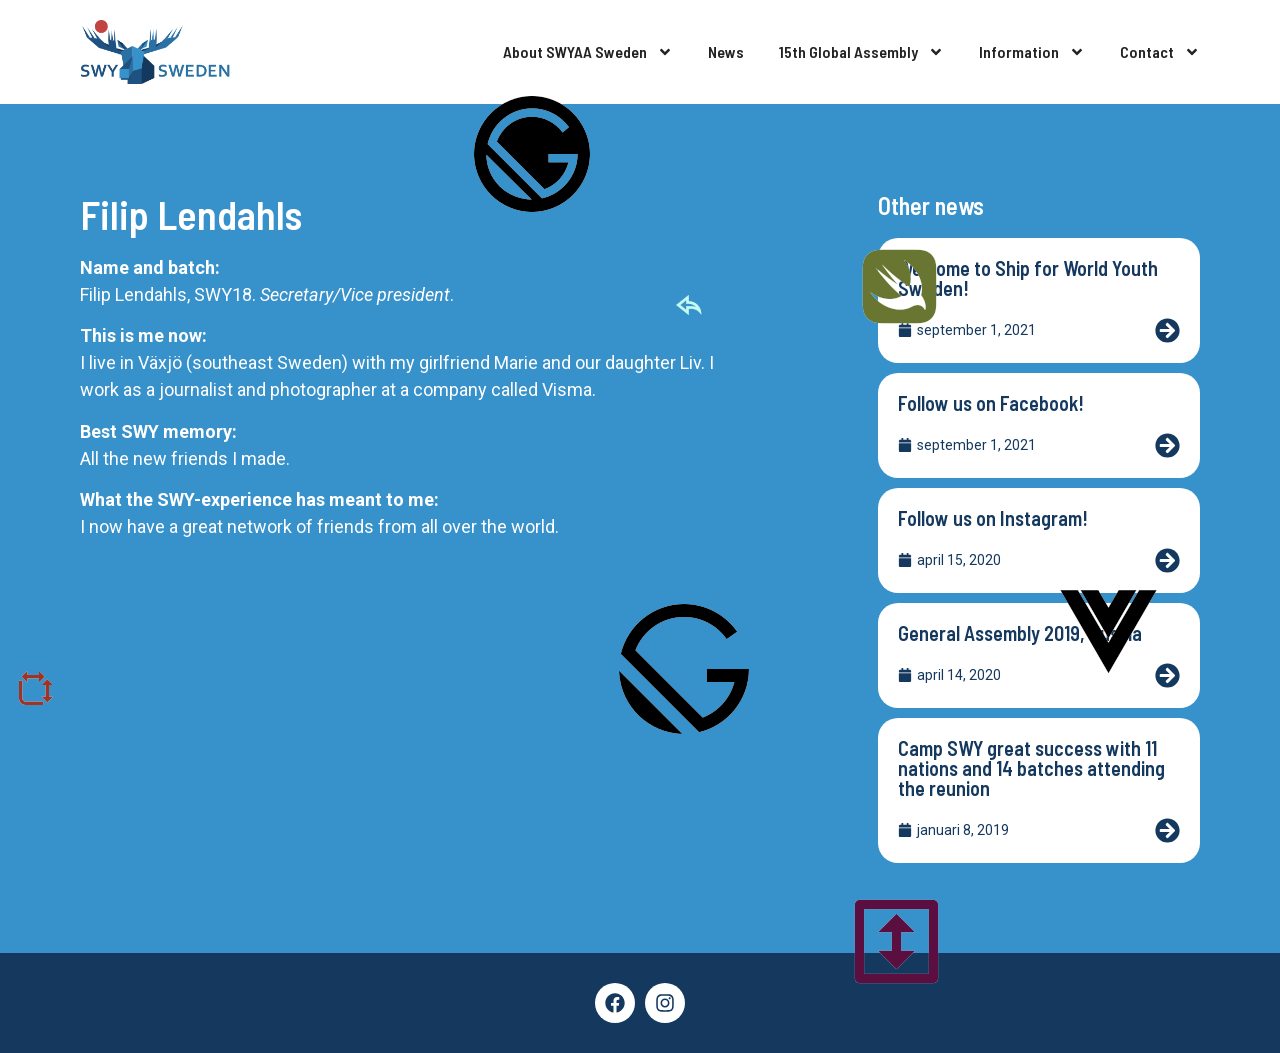 Image resolution: width=1280 pixels, height=1053 pixels. Describe the element at coordinates (899, 286) in the screenshot. I see `swift programming language logo` at that location.